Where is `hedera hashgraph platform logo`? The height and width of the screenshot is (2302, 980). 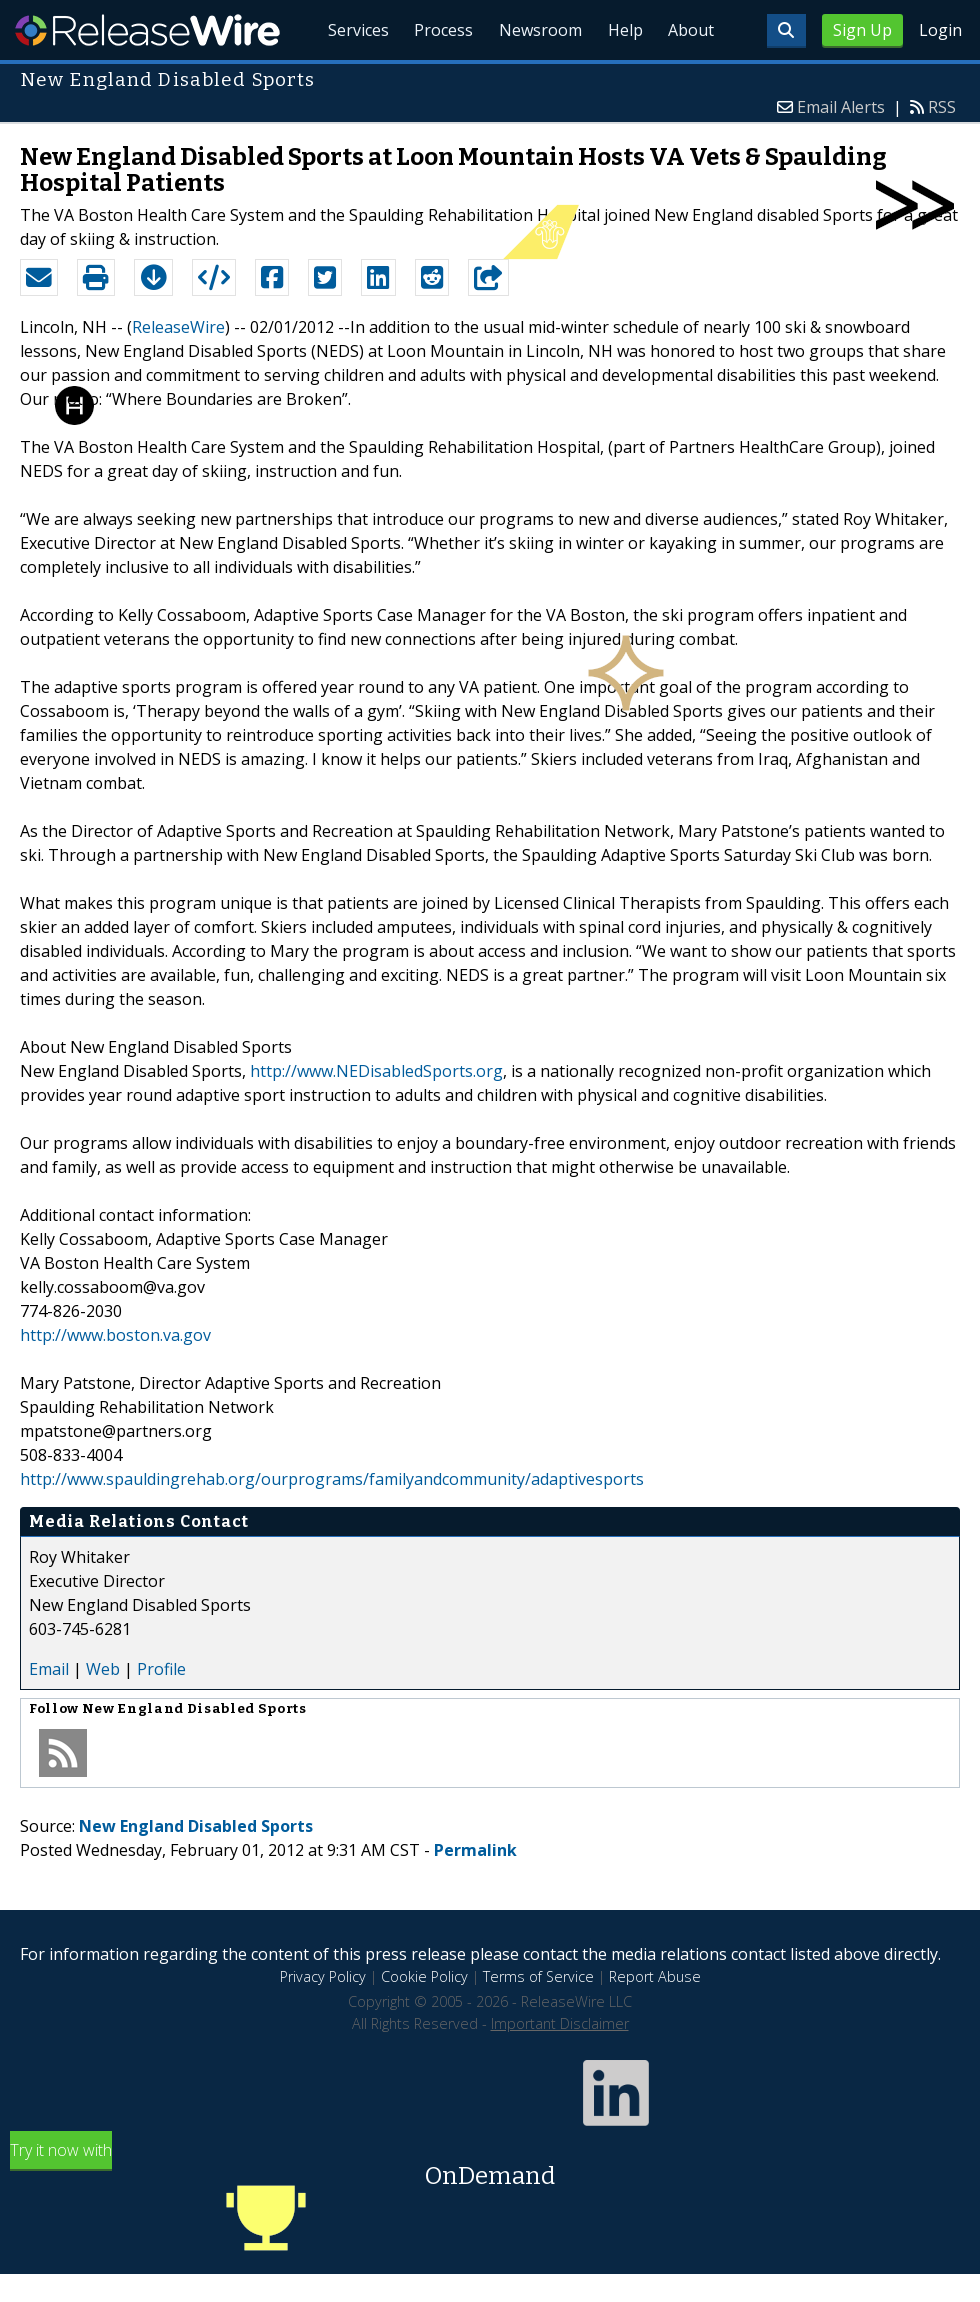 hedera hashgraph platform logo is located at coordinates (74, 405).